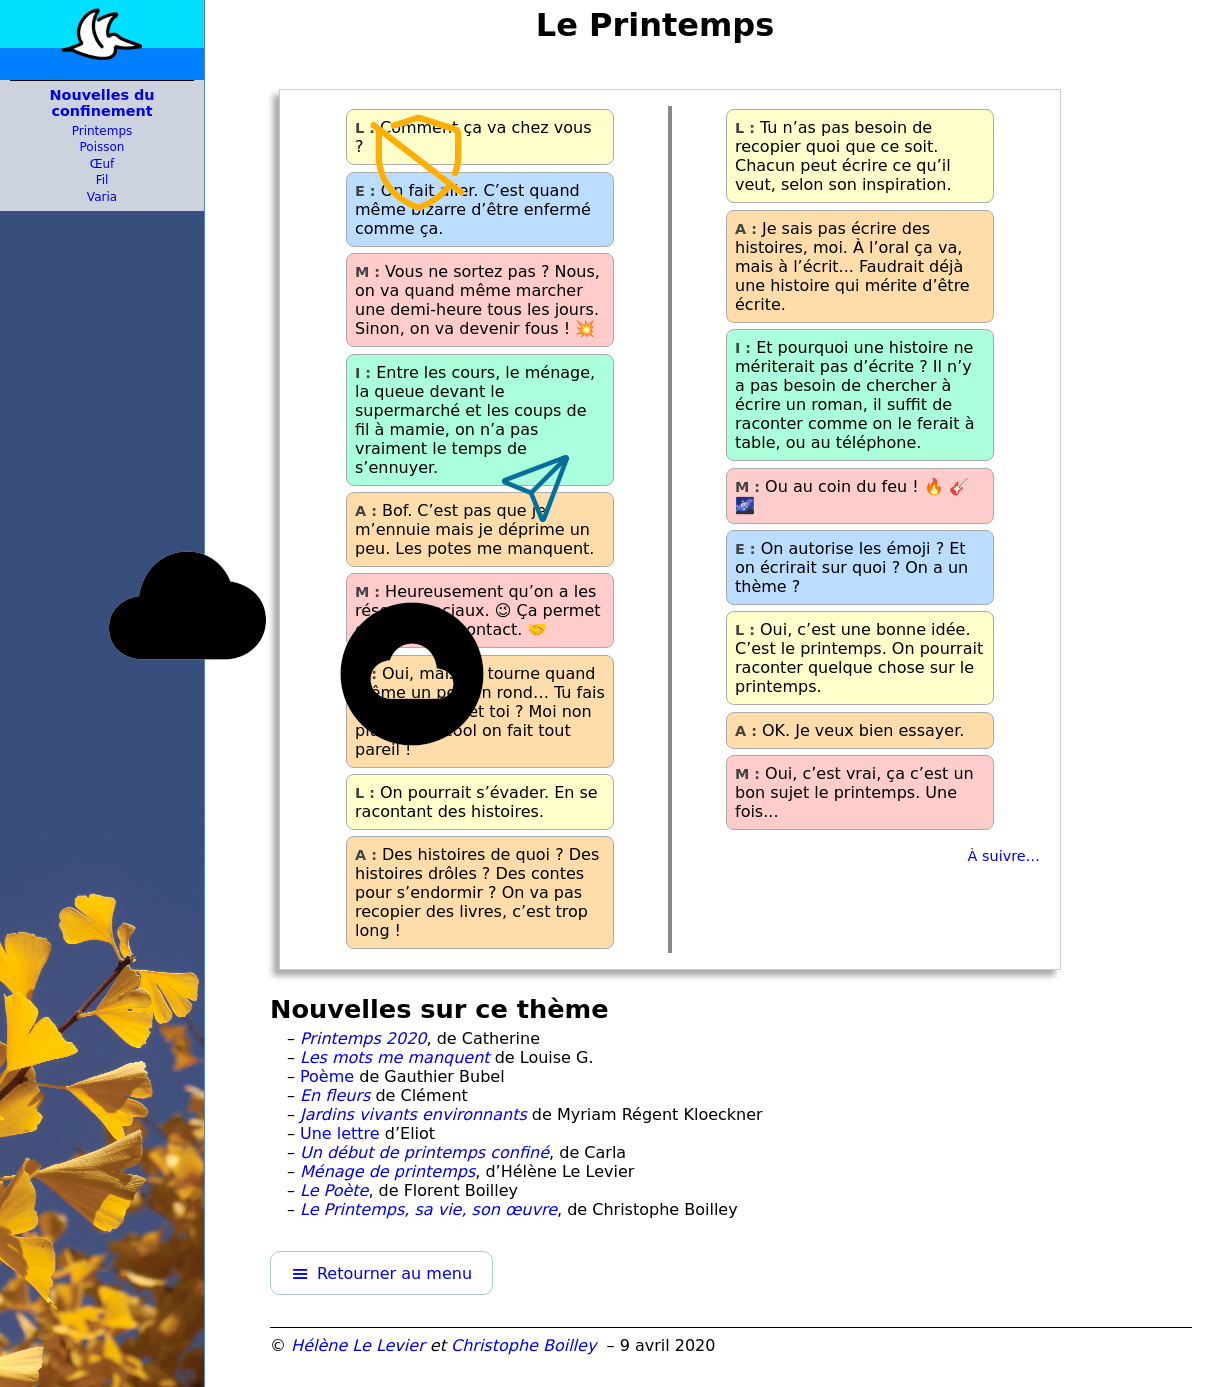 The width and height of the screenshot is (1222, 1387). Describe the element at coordinates (418, 161) in the screenshot. I see `security or protection is disabled` at that location.